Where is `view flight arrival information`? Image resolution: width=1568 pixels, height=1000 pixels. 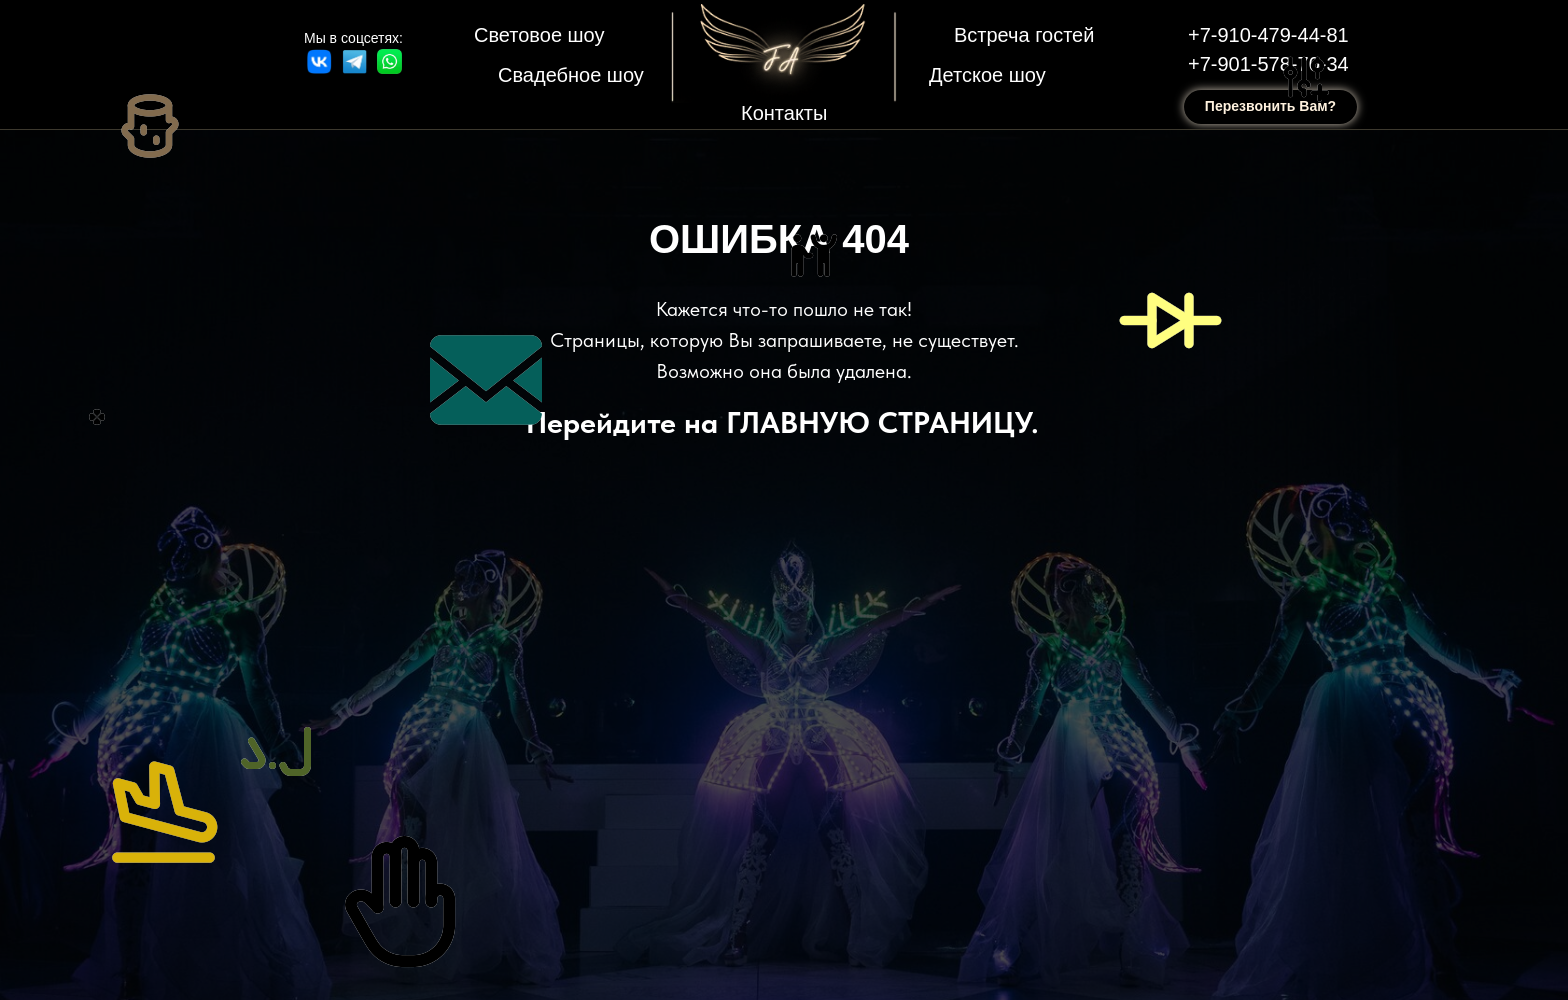 view flight arrival information is located at coordinates (163, 811).